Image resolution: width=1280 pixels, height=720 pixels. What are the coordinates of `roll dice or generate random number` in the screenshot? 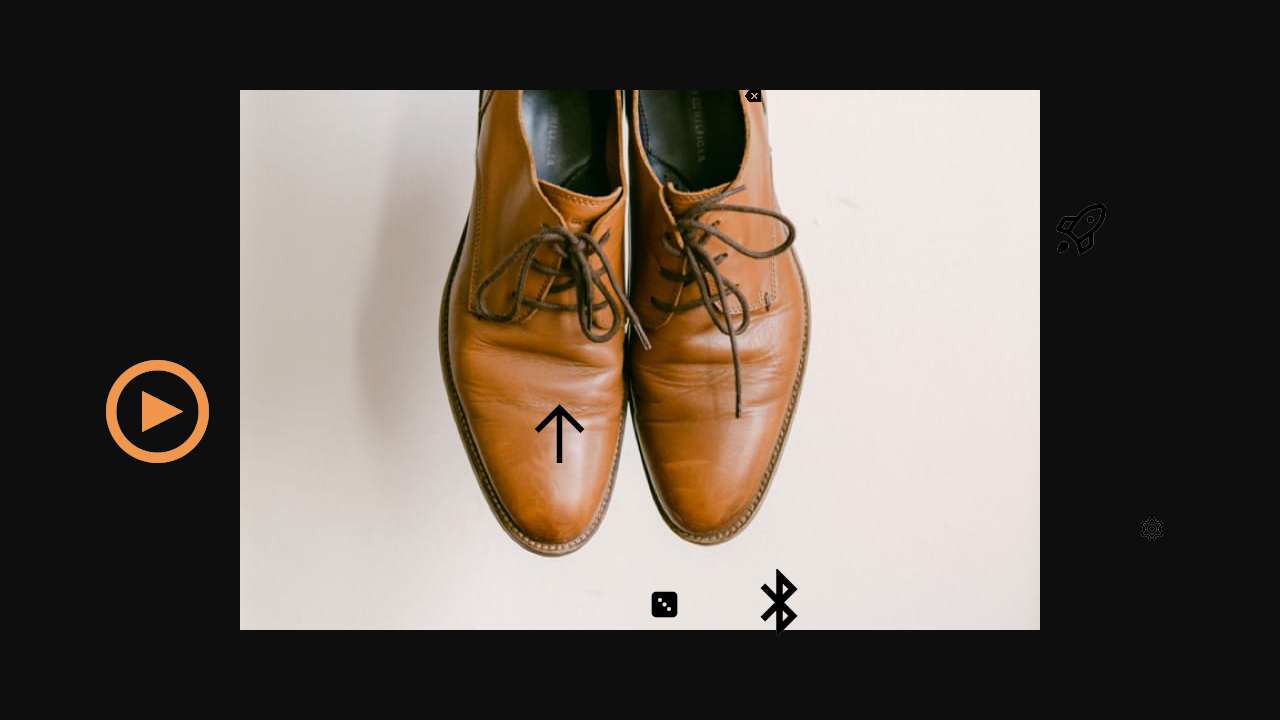 It's located at (664, 604).